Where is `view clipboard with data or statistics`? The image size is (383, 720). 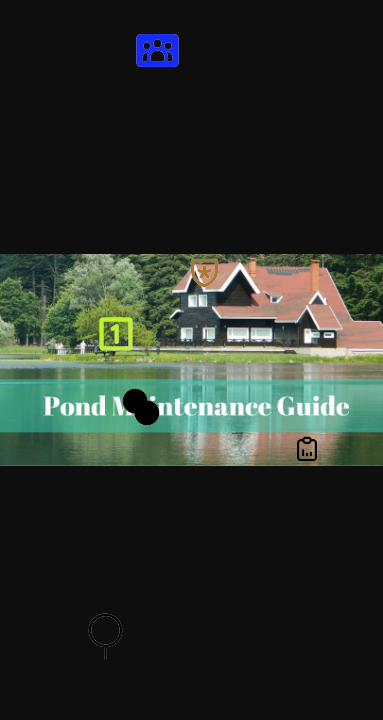 view clipboard with data or statistics is located at coordinates (307, 449).